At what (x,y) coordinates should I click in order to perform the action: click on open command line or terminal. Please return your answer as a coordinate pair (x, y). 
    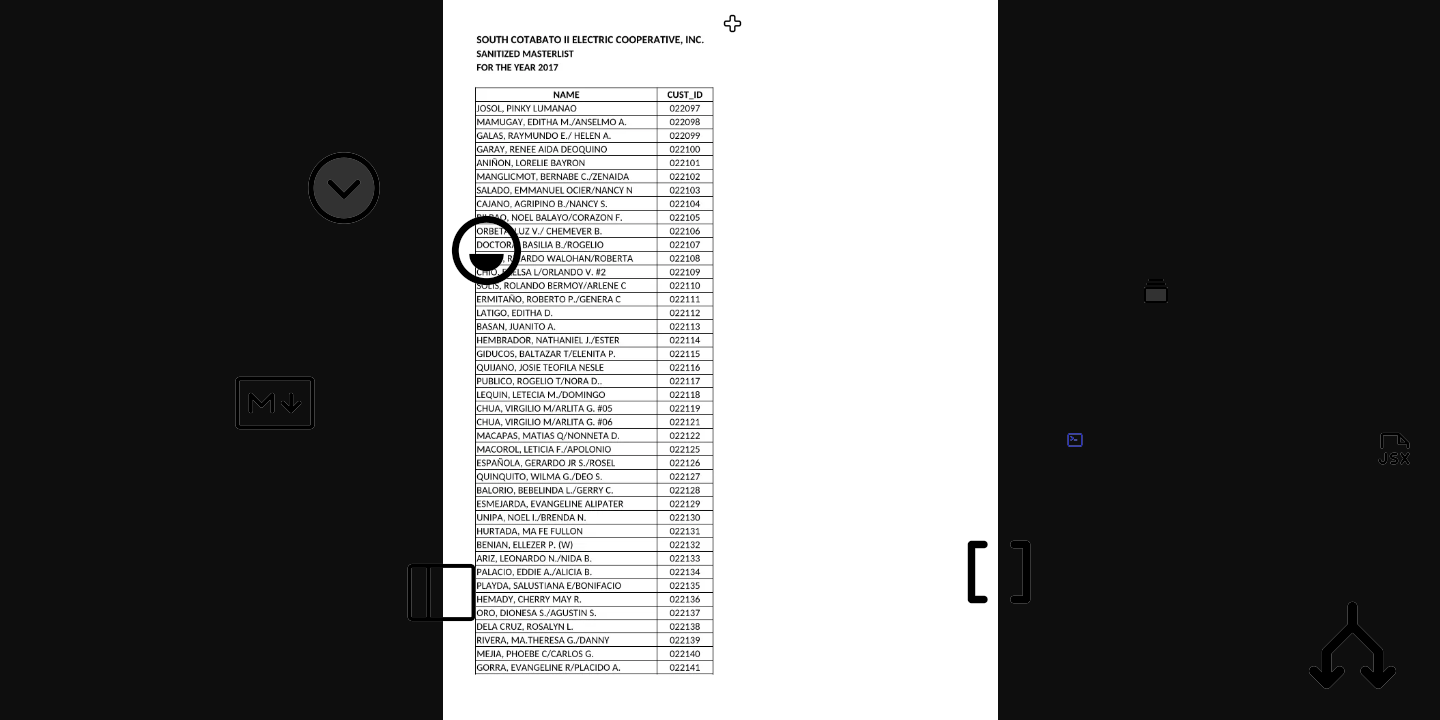
    Looking at the image, I should click on (1075, 440).